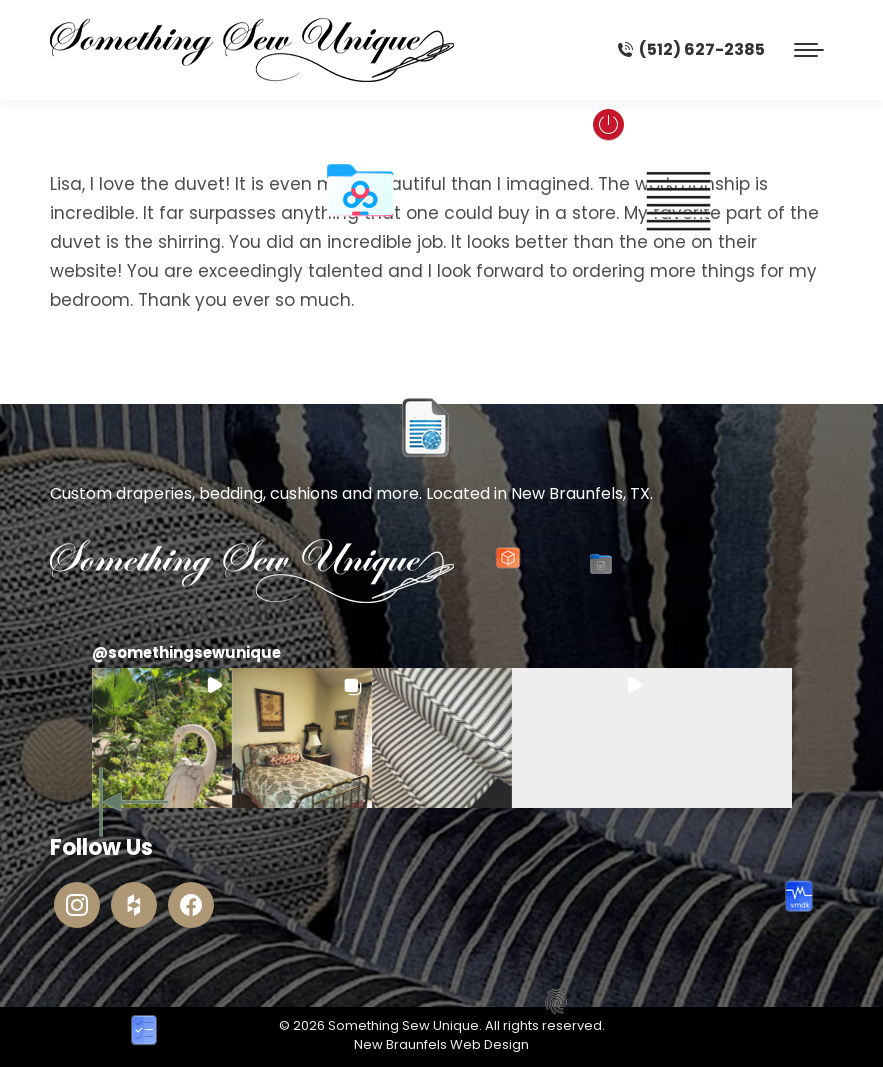  What do you see at coordinates (799, 896) in the screenshot?
I see `a virtualbox virtual machine disk file` at bounding box center [799, 896].